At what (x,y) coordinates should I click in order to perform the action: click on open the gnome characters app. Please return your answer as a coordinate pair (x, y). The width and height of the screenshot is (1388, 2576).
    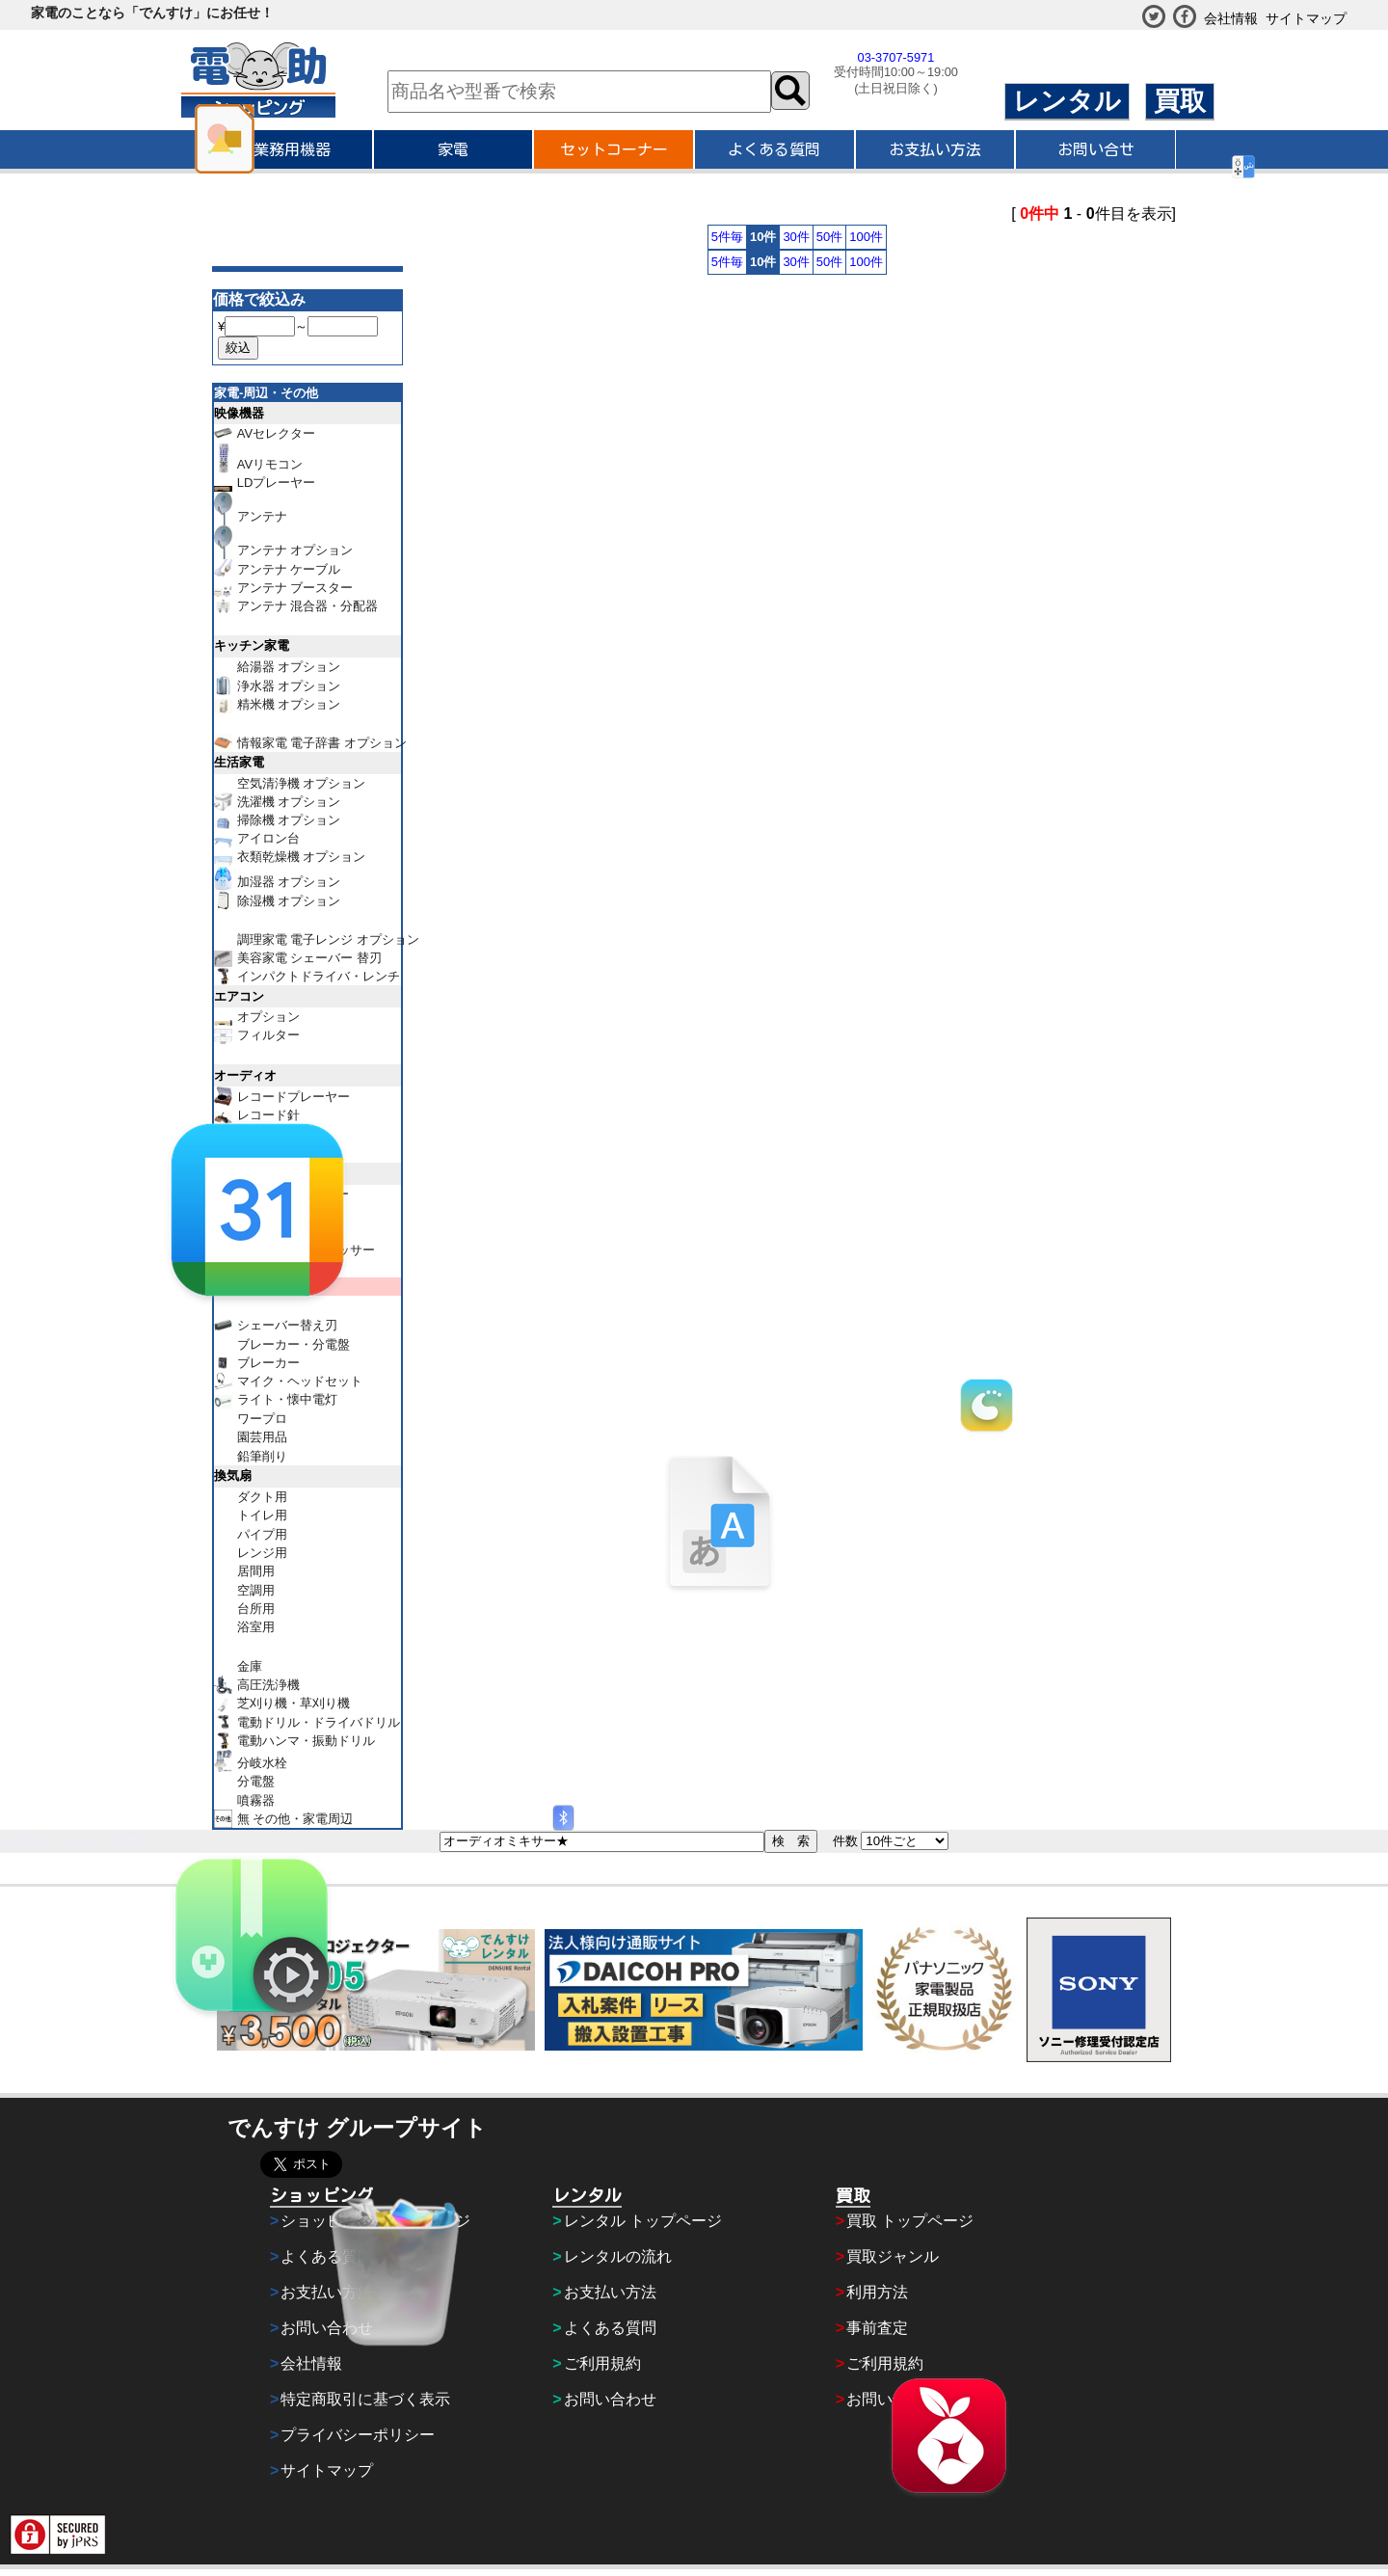
    Looking at the image, I should click on (1243, 167).